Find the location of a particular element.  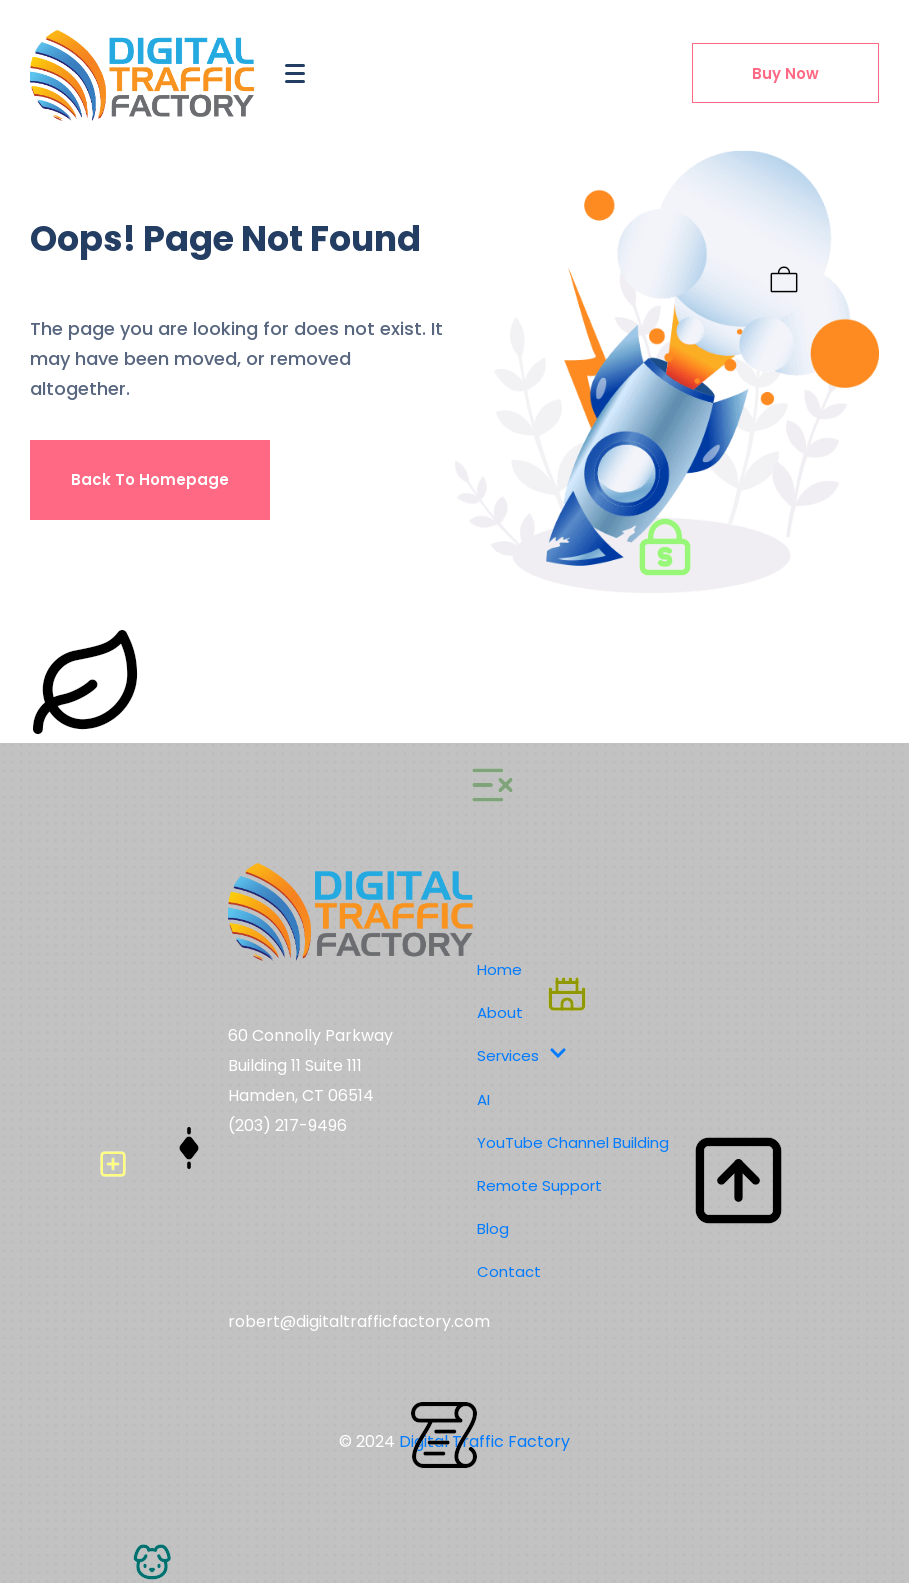

access Samsung Pass password manager is located at coordinates (665, 547).